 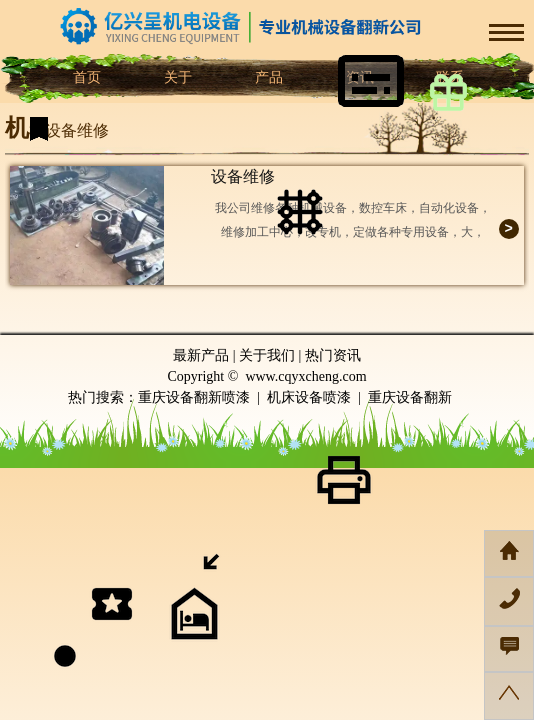 What do you see at coordinates (300, 212) in the screenshot?
I see `view data points on a grid chart` at bounding box center [300, 212].